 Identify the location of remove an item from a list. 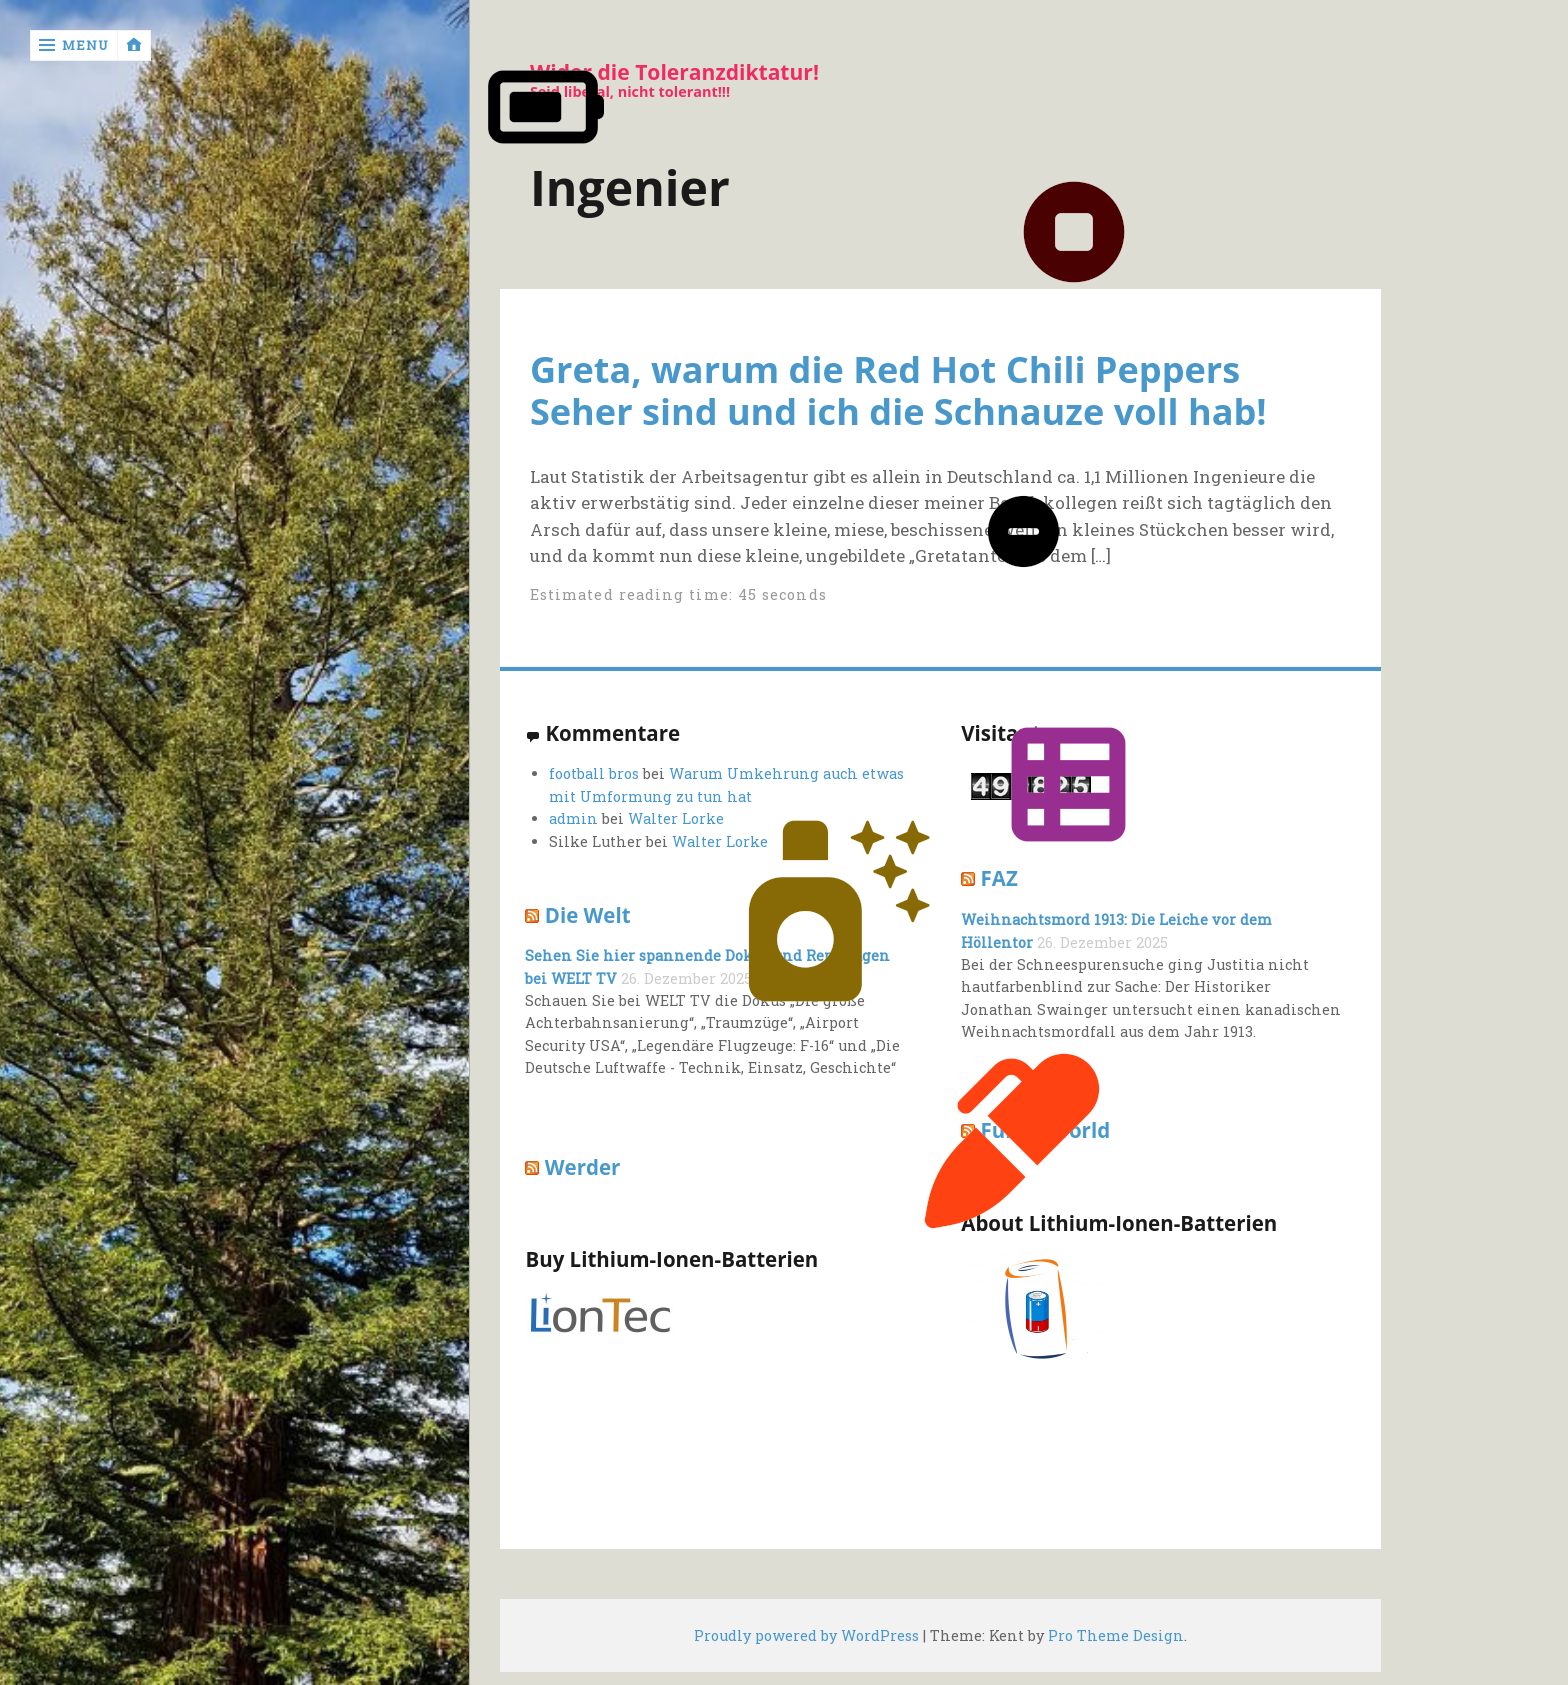
(1023, 531).